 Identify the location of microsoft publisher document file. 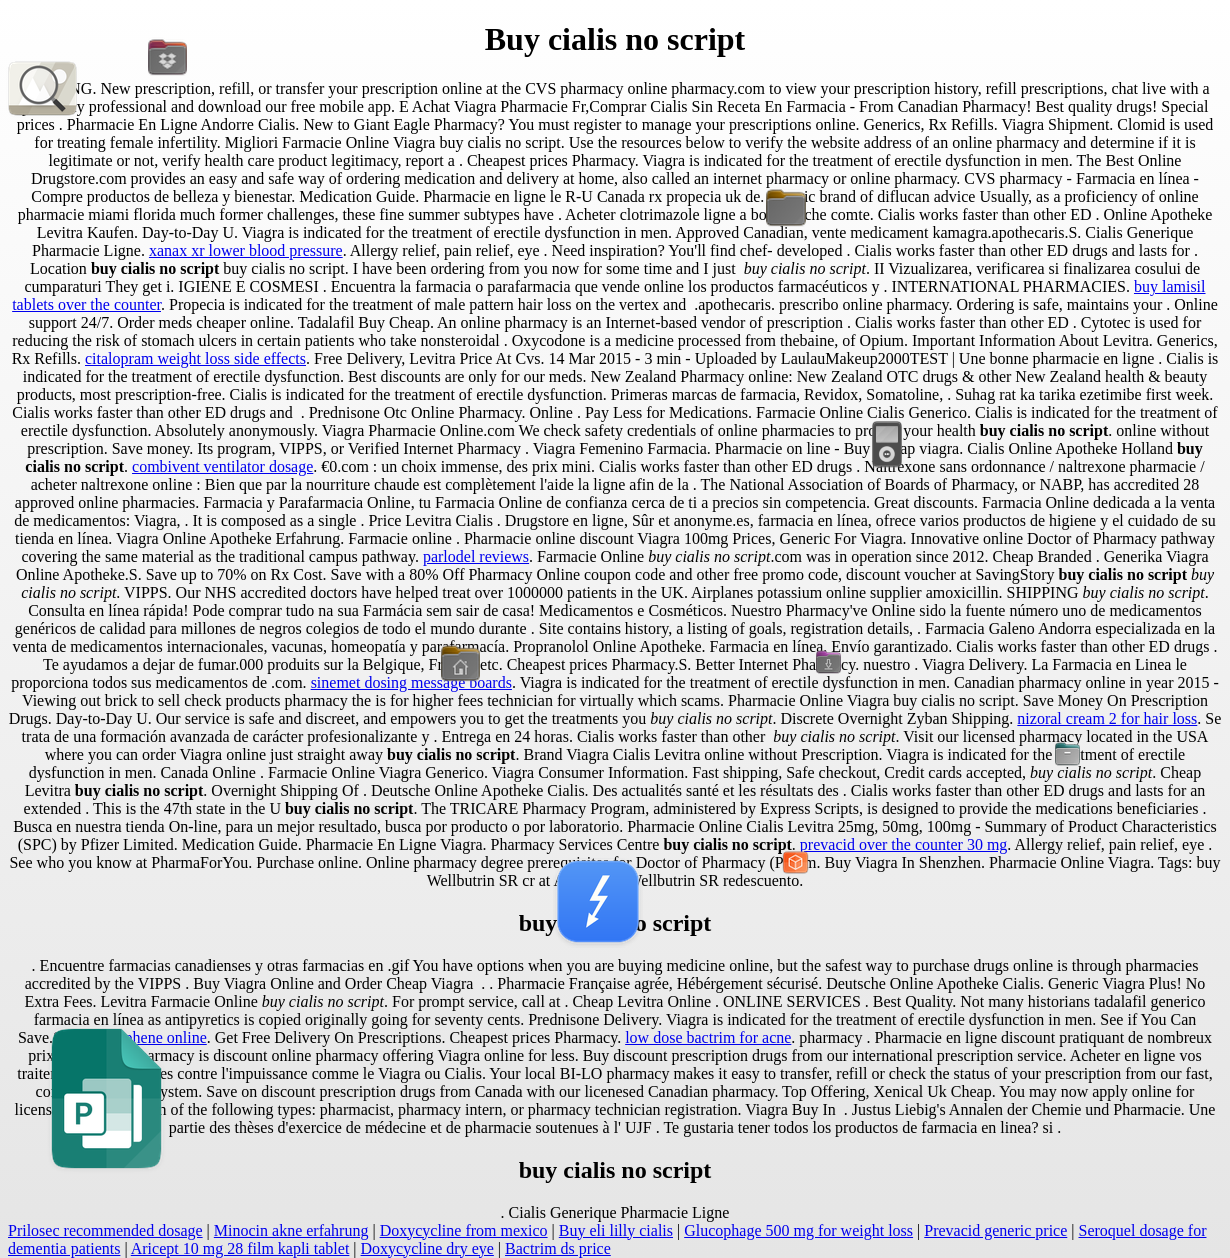
(106, 1098).